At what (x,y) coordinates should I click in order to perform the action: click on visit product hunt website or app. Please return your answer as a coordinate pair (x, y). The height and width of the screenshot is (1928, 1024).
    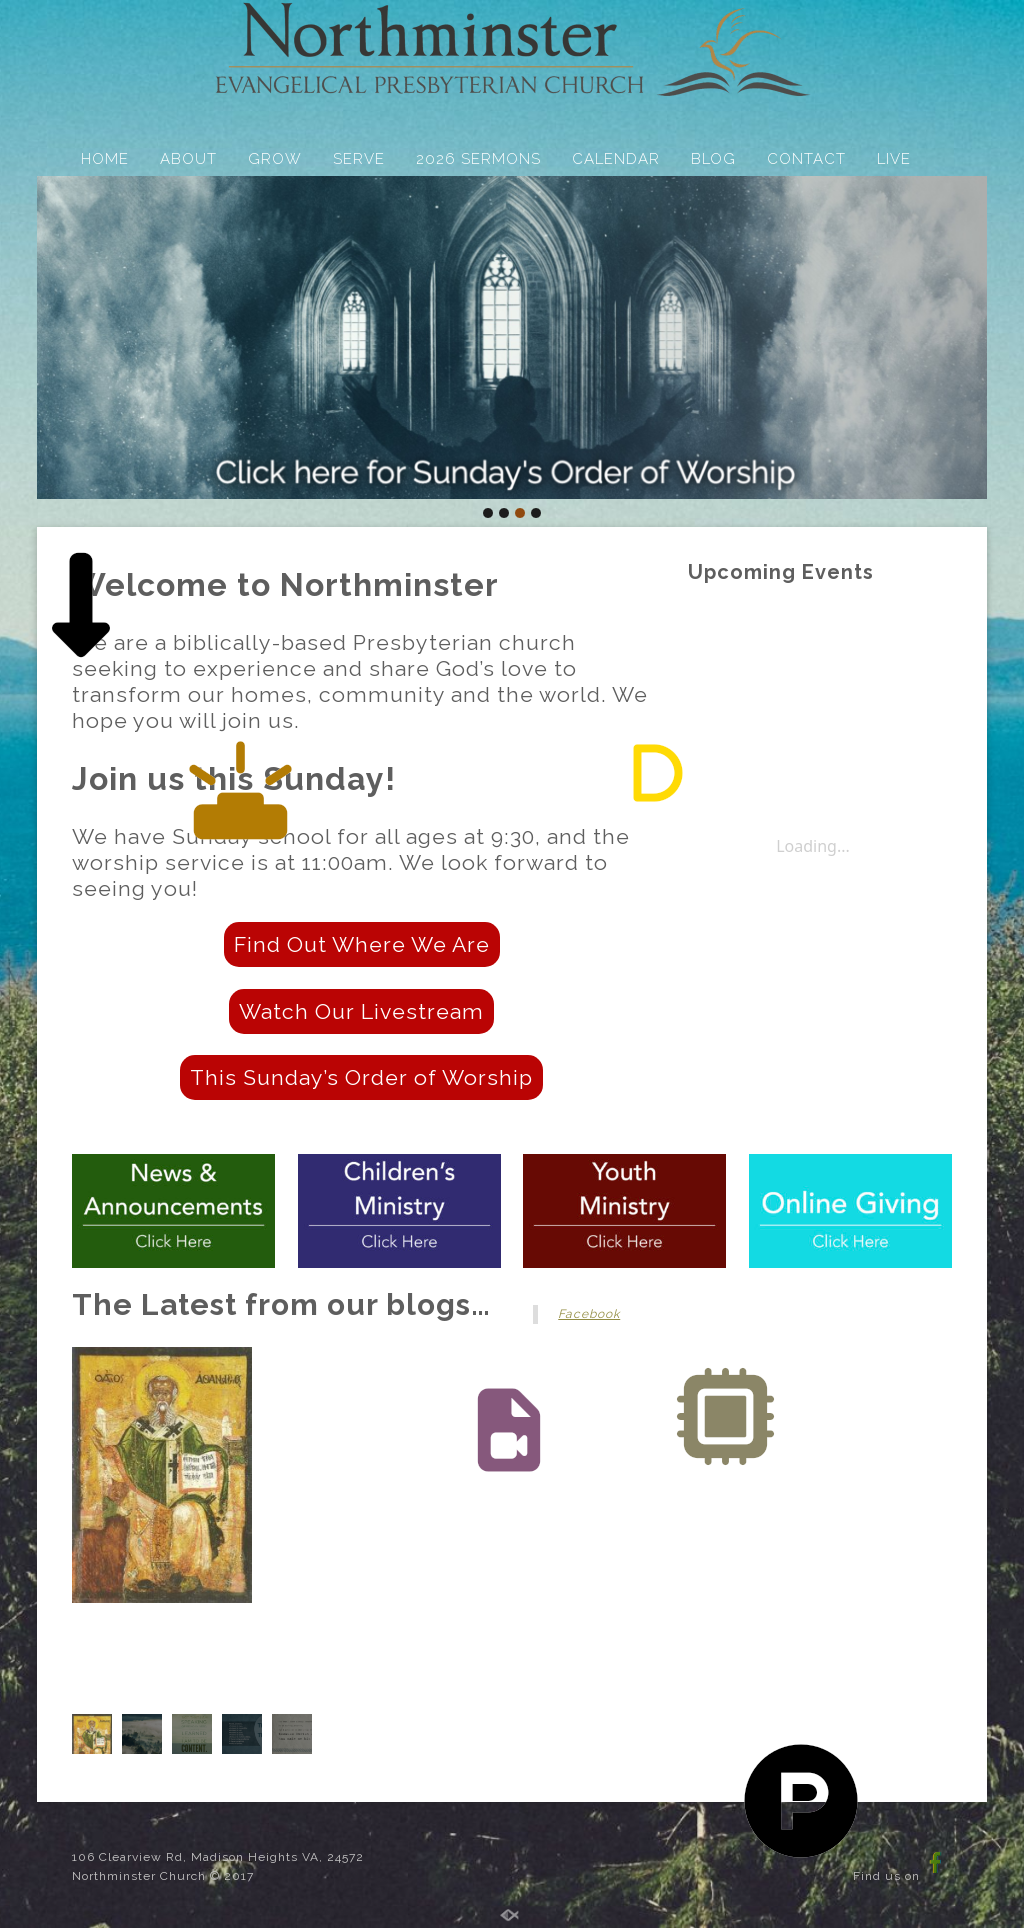
    Looking at the image, I should click on (801, 1801).